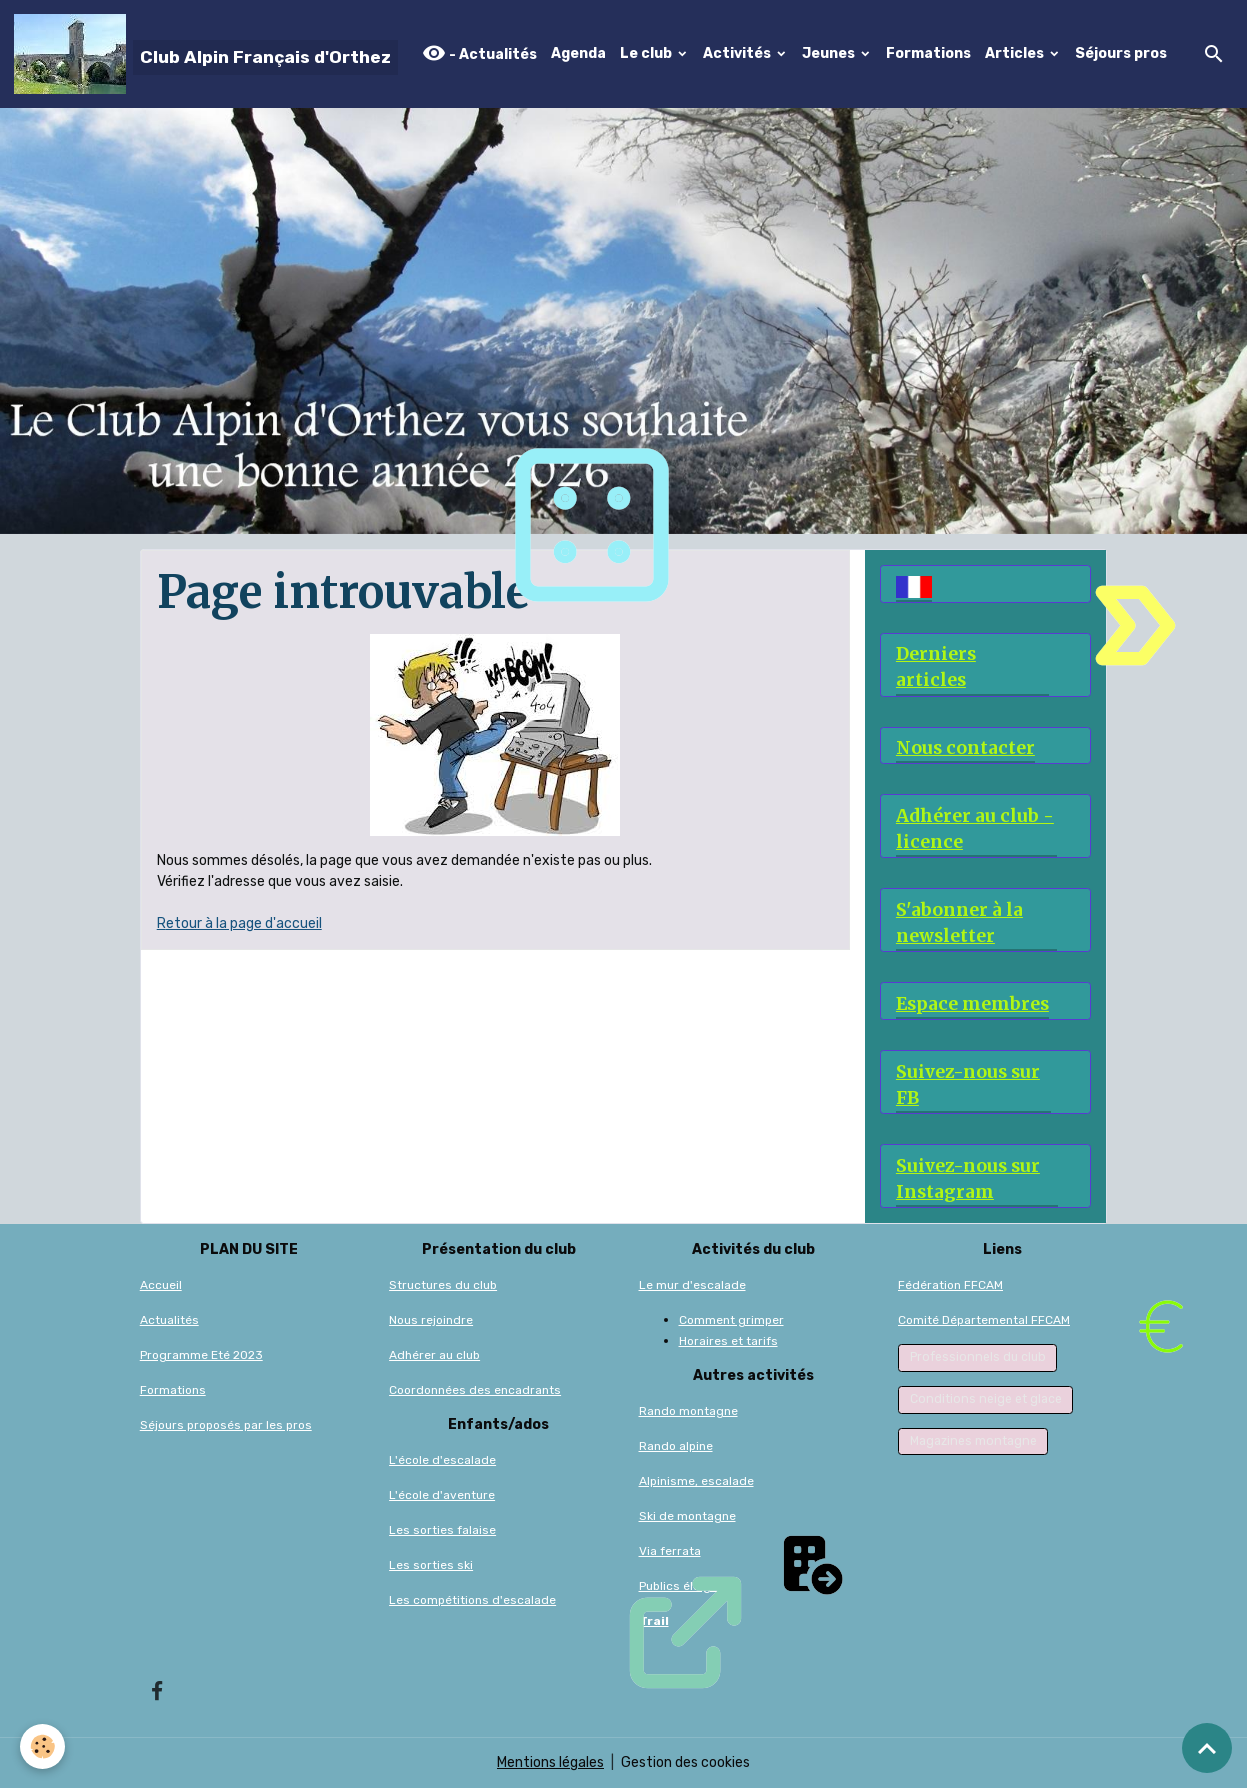 This screenshot has width=1247, height=1788. What do you see at coordinates (592, 525) in the screenshot?
I see `roll the dice or generate a random result` at bounding box center [592, 525].